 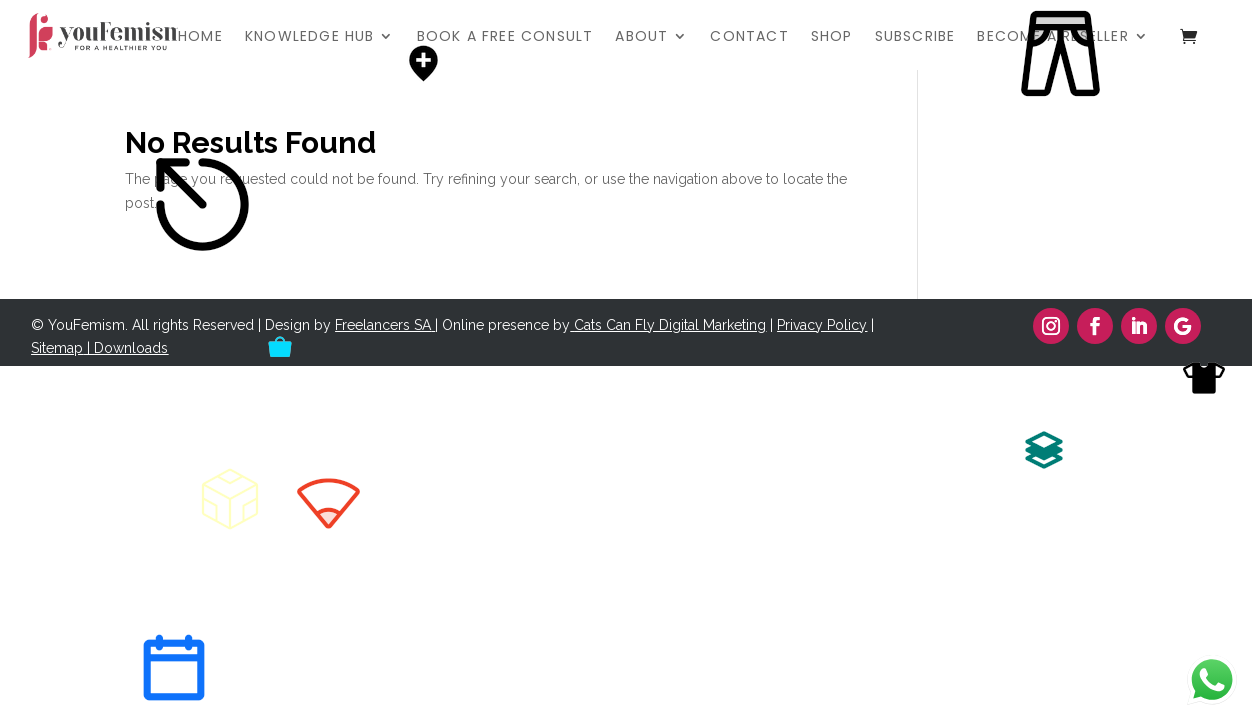 I want to click on browse pants or bottoms in a clothing app, so click(x=1060, y=53).